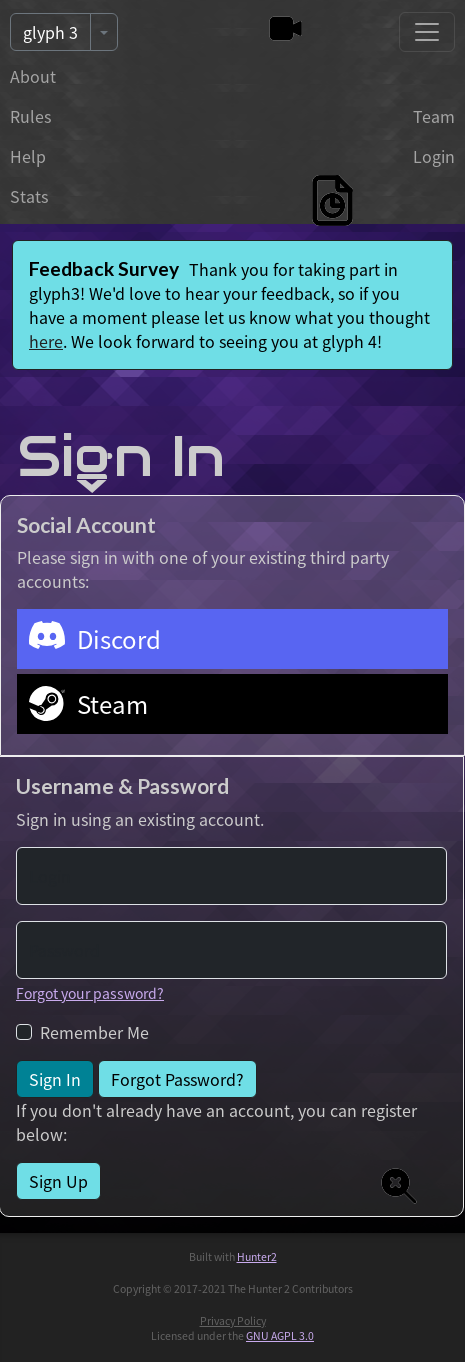  I want to click on start a video call, so click(286, 28).